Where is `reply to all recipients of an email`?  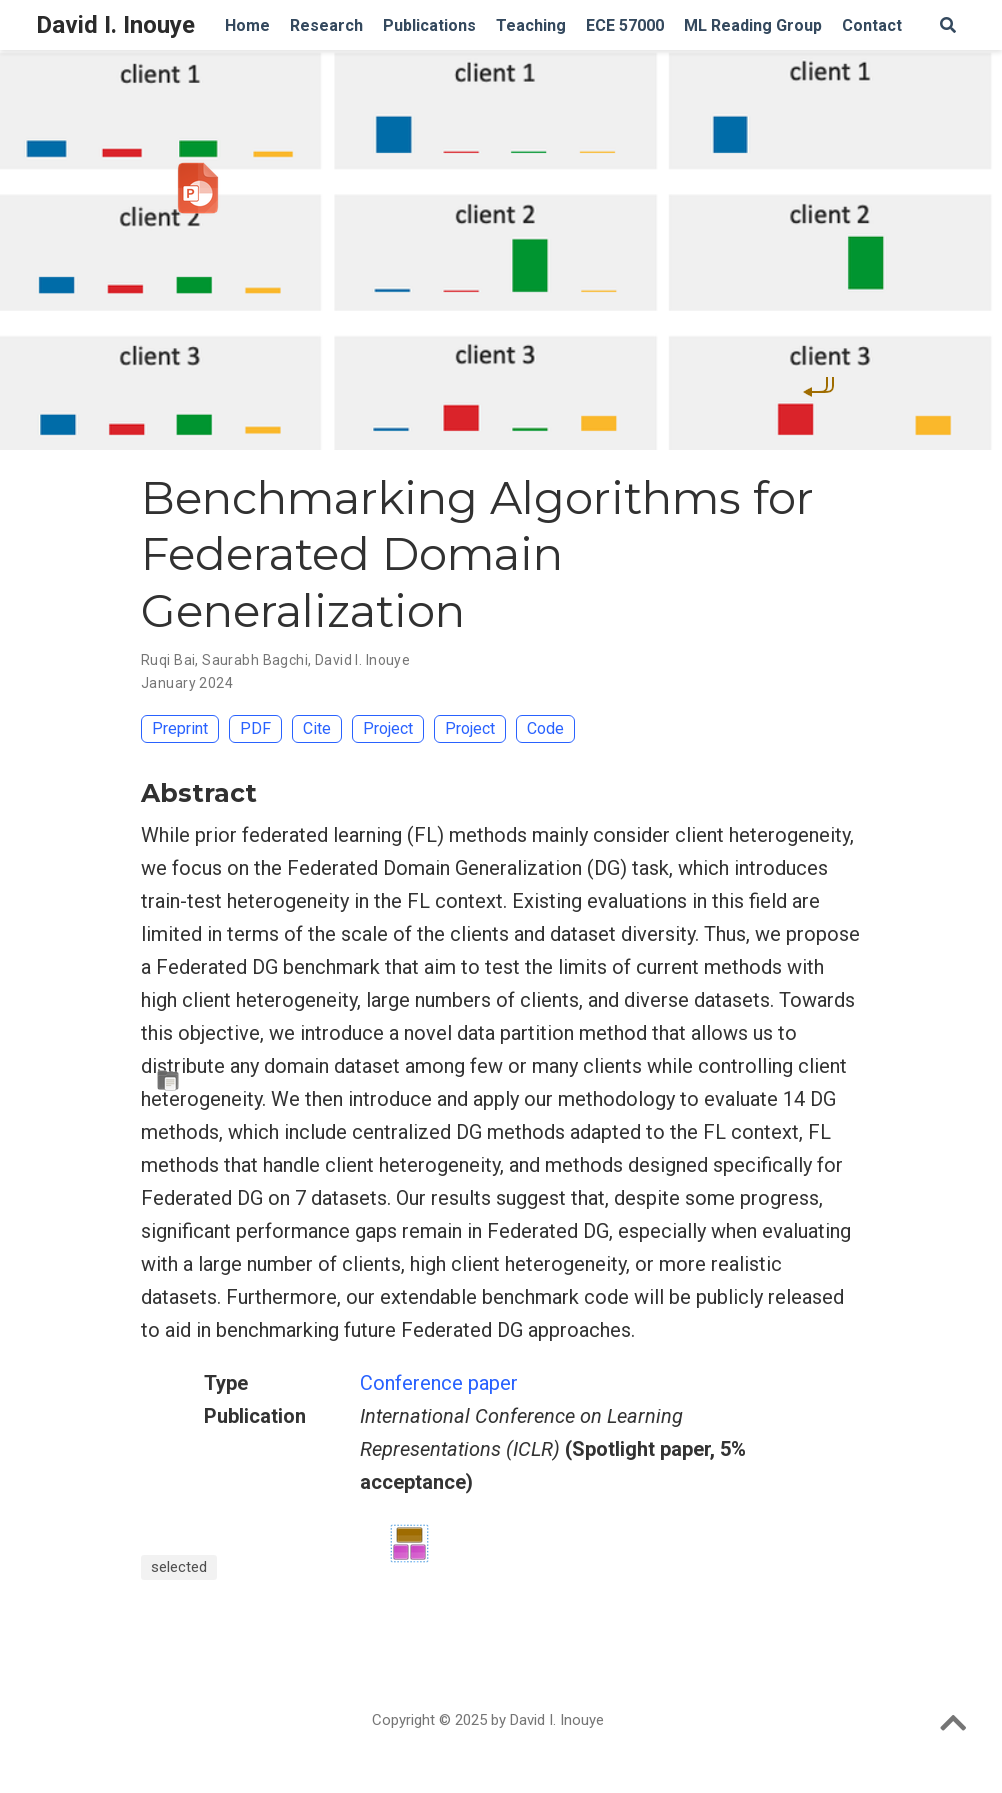
reply to all recipients of an email is located at coordinates (818, 385).